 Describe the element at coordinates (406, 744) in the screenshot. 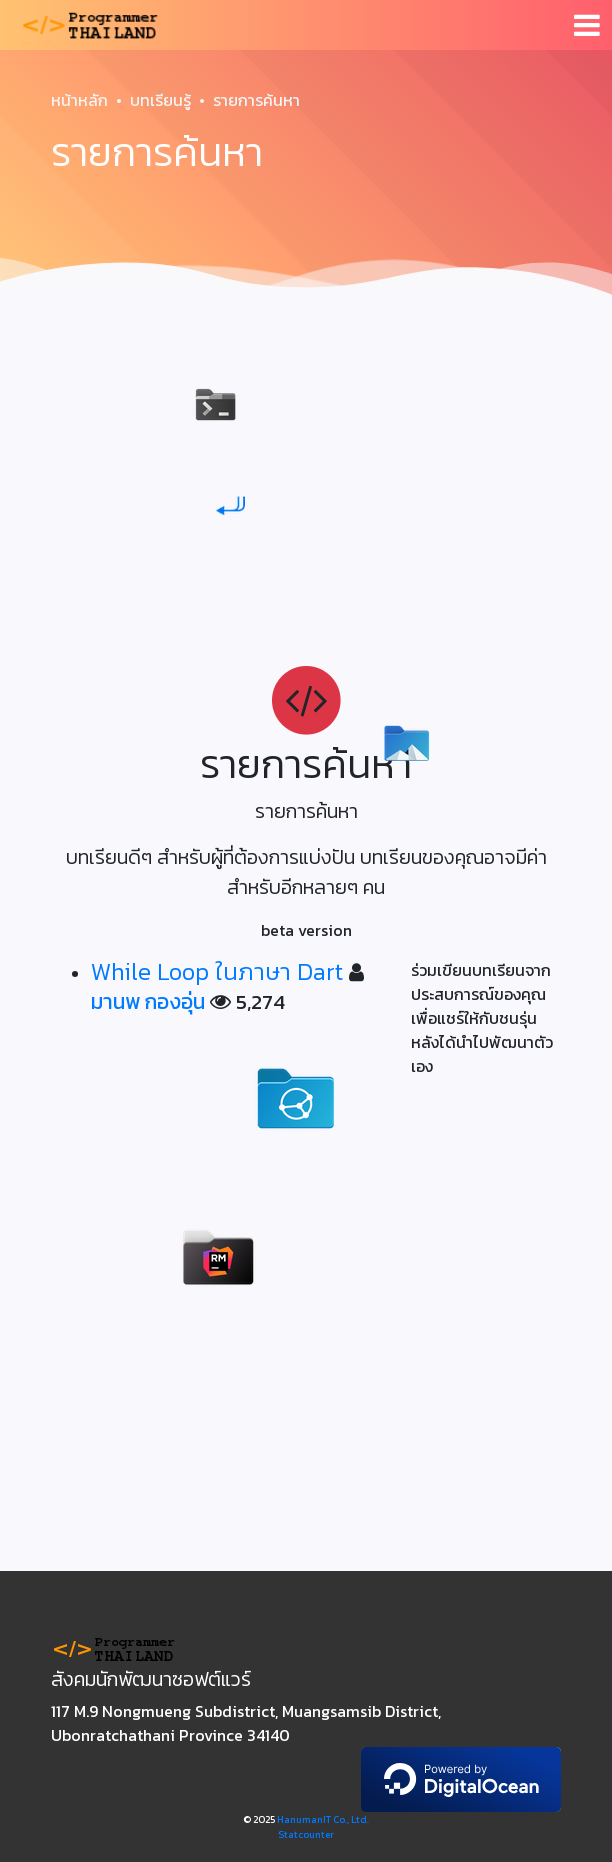

I see `open folder containing landscape or mountain photos` at that location.